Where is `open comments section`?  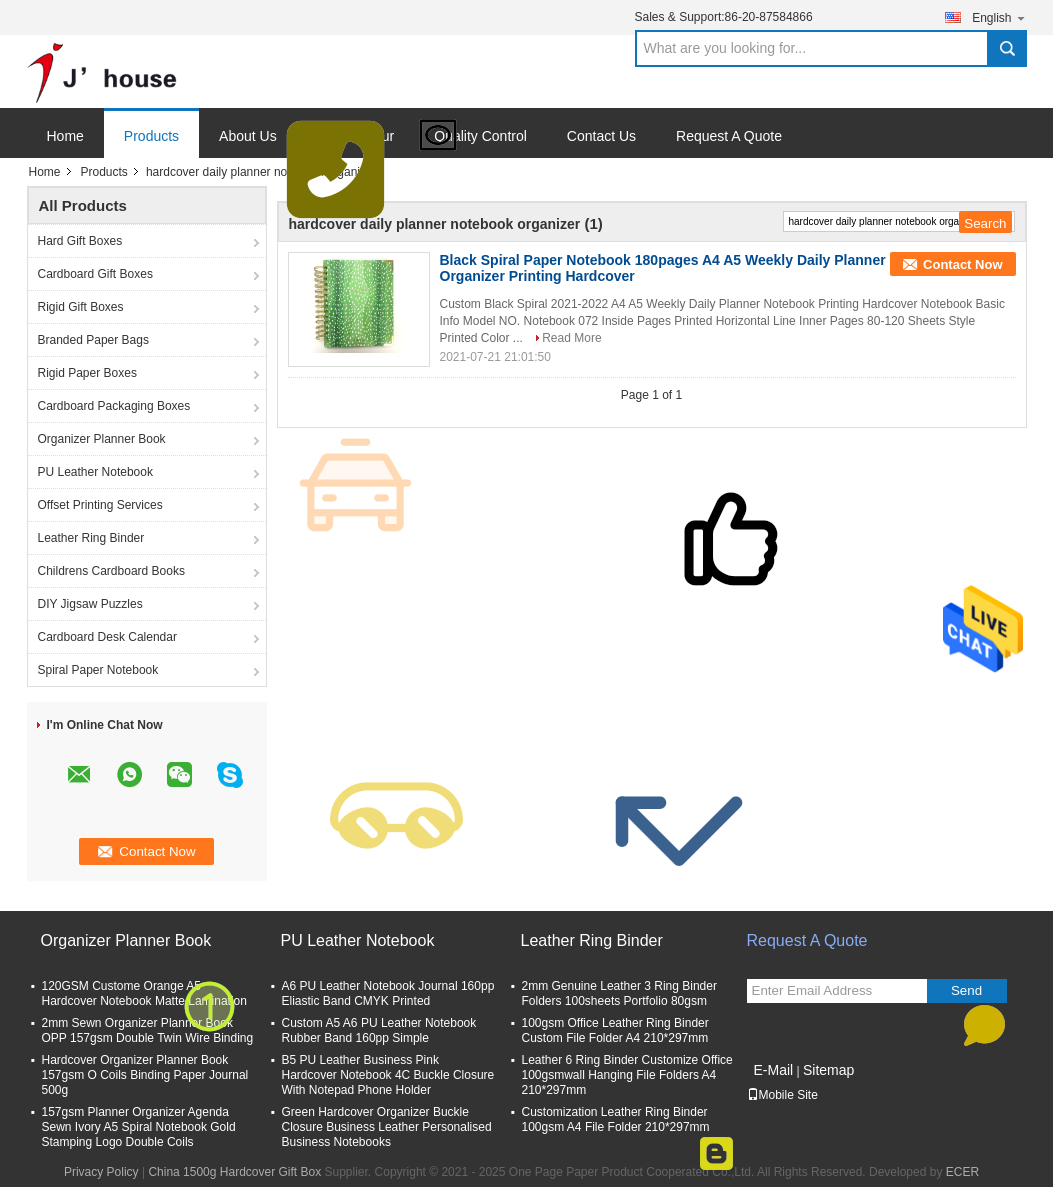 open comments section is located at coordinates (984, 1025).